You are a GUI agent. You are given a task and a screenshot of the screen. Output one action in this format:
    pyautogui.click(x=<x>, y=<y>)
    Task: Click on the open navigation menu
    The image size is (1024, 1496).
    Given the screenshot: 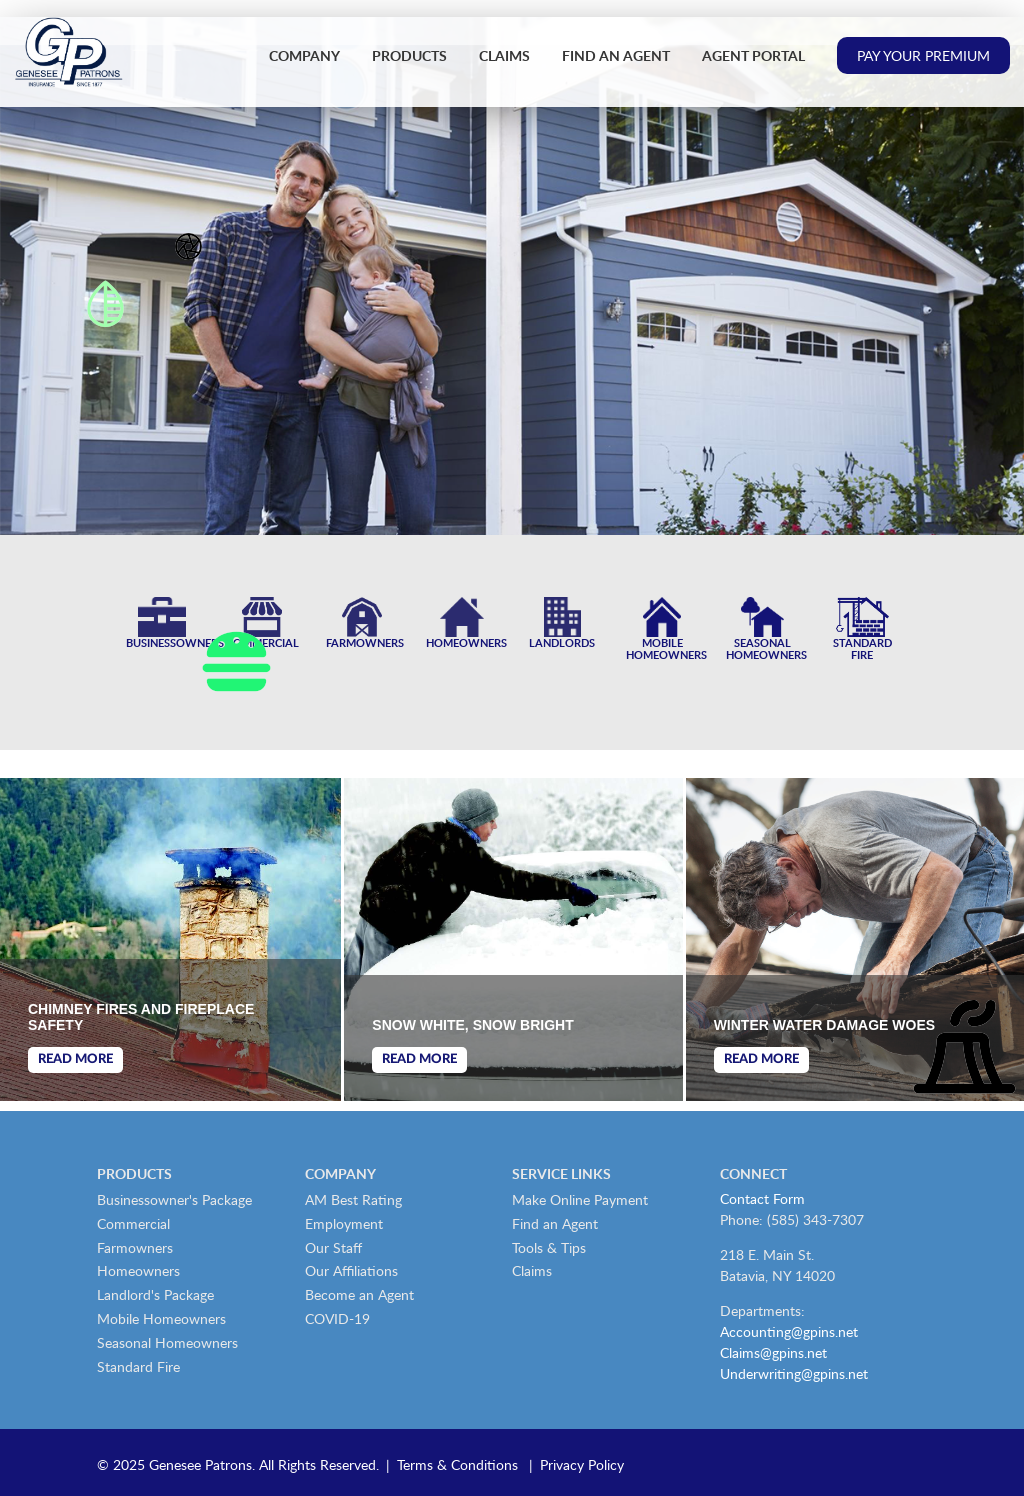 What is the action you would take?
    pyautogui.click(x=236, y=661)
    